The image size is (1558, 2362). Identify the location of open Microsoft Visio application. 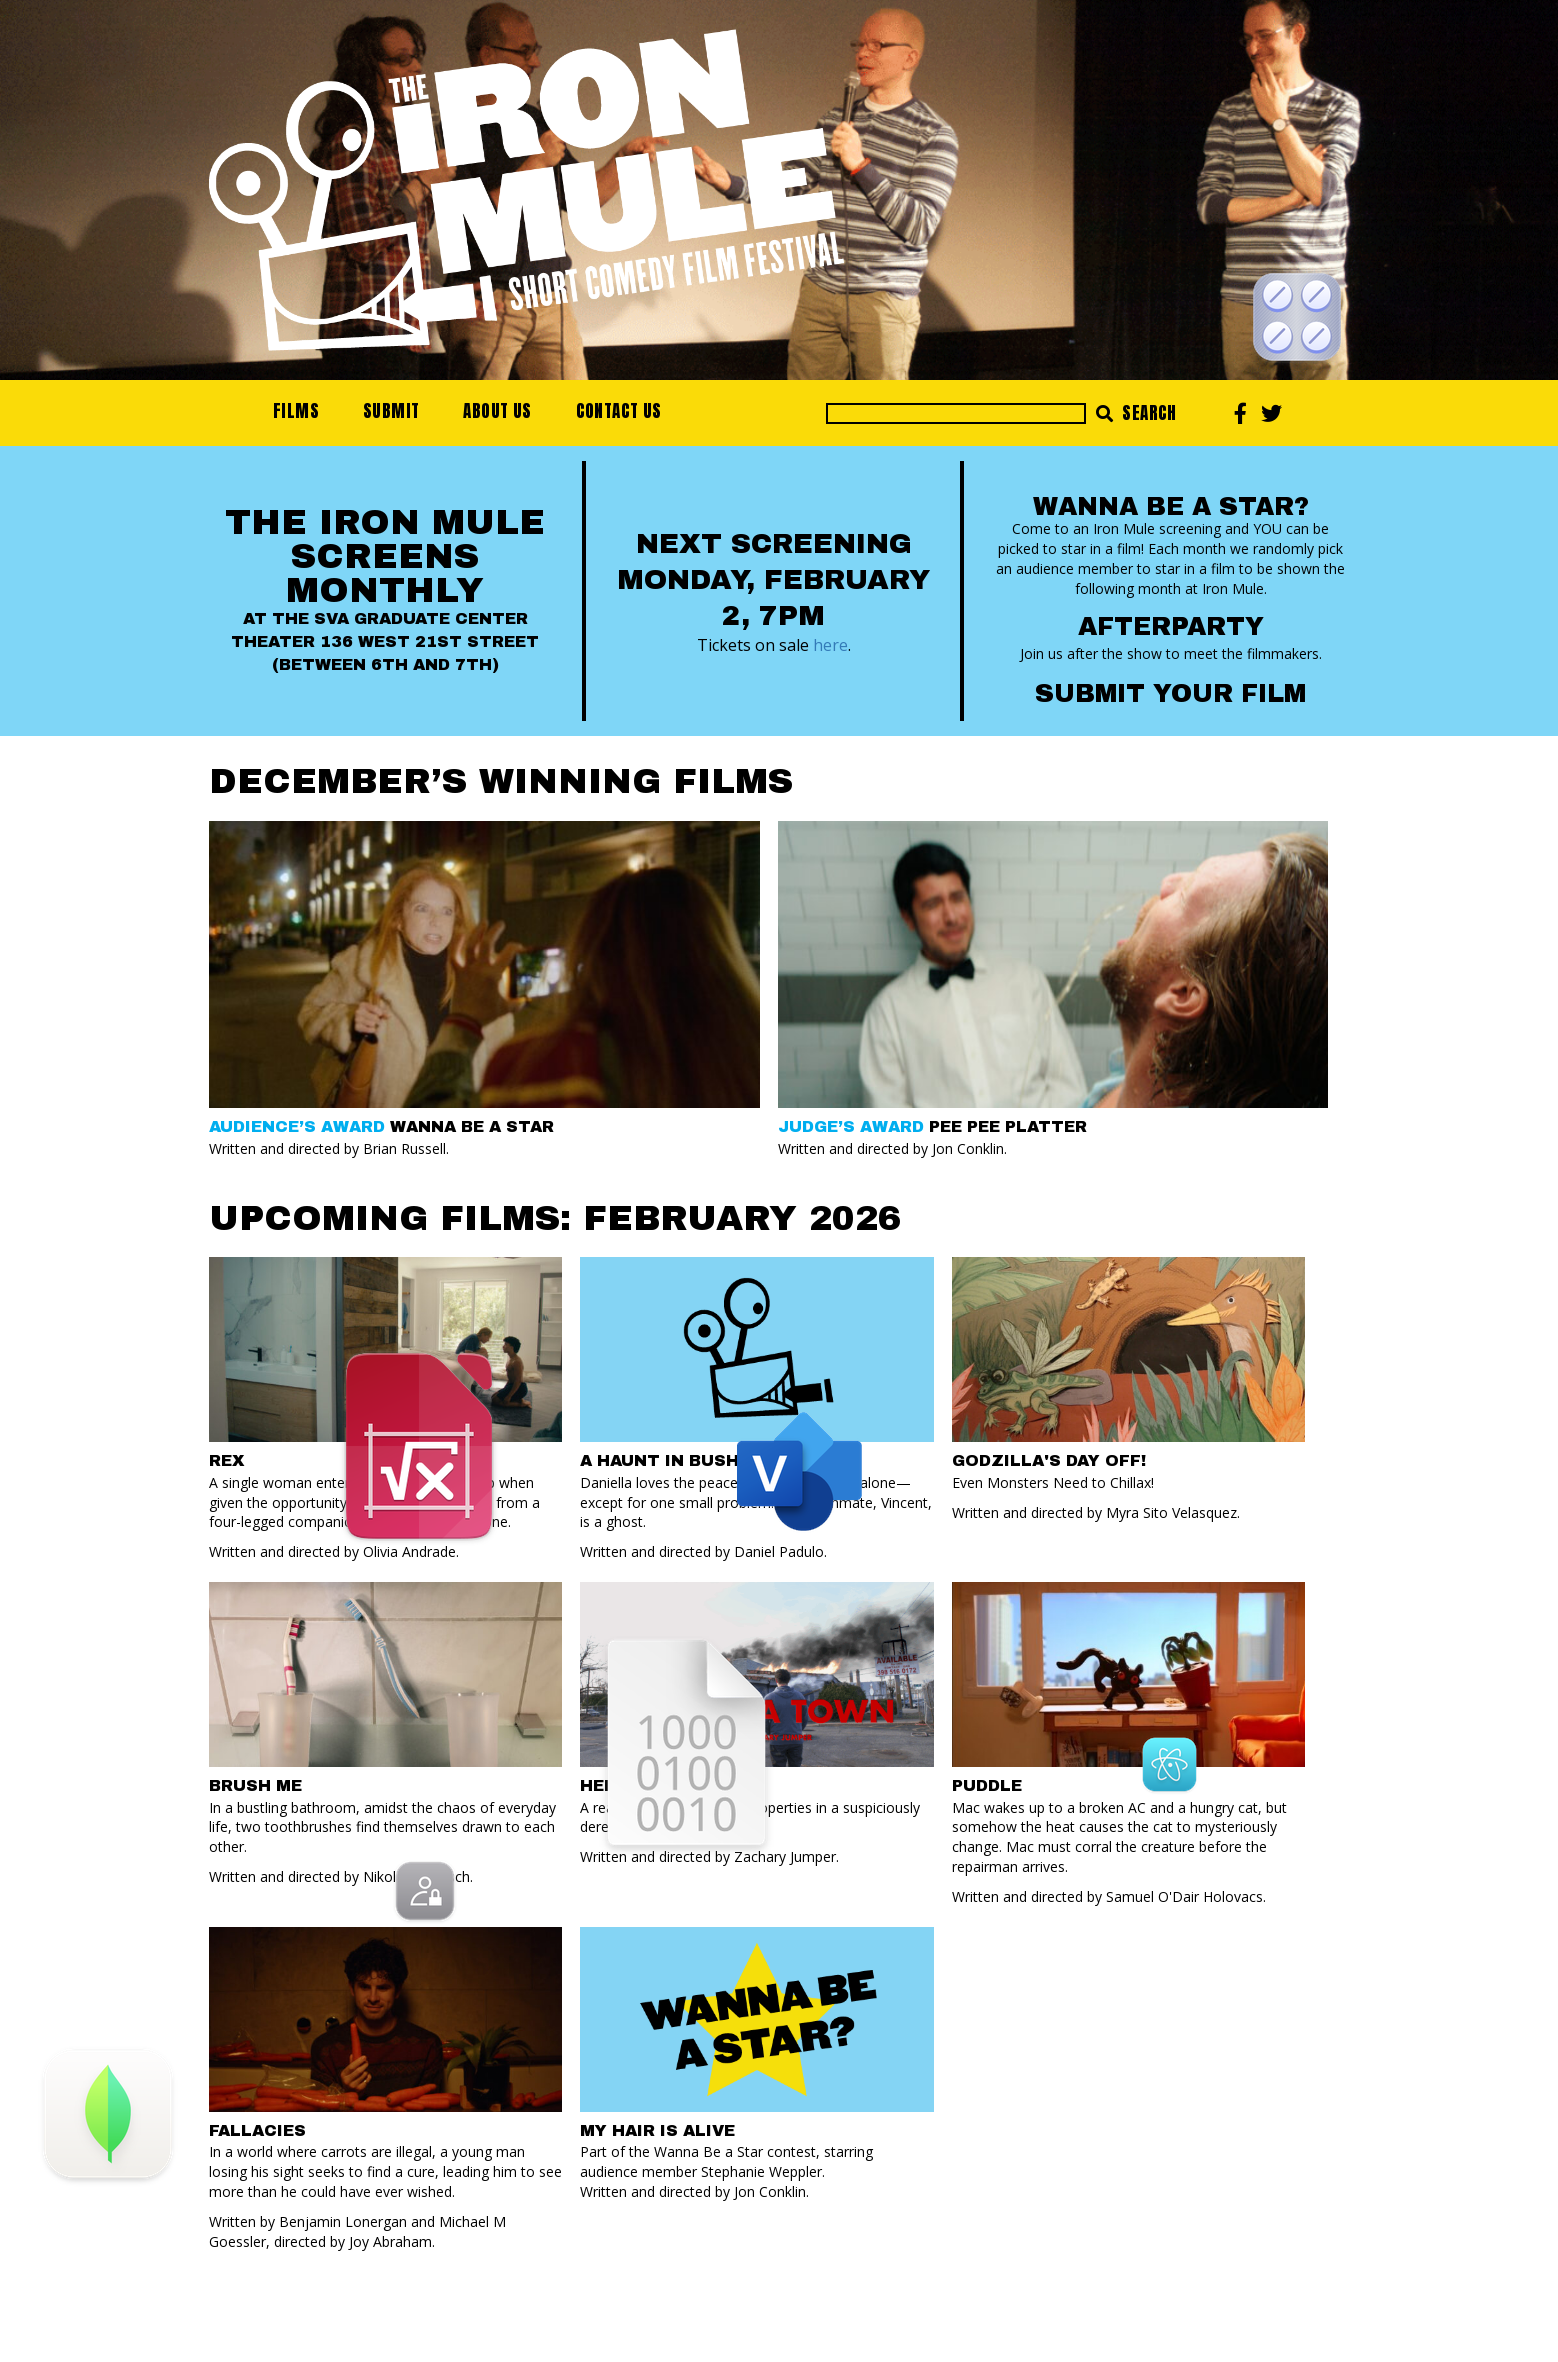
(802, 1473).